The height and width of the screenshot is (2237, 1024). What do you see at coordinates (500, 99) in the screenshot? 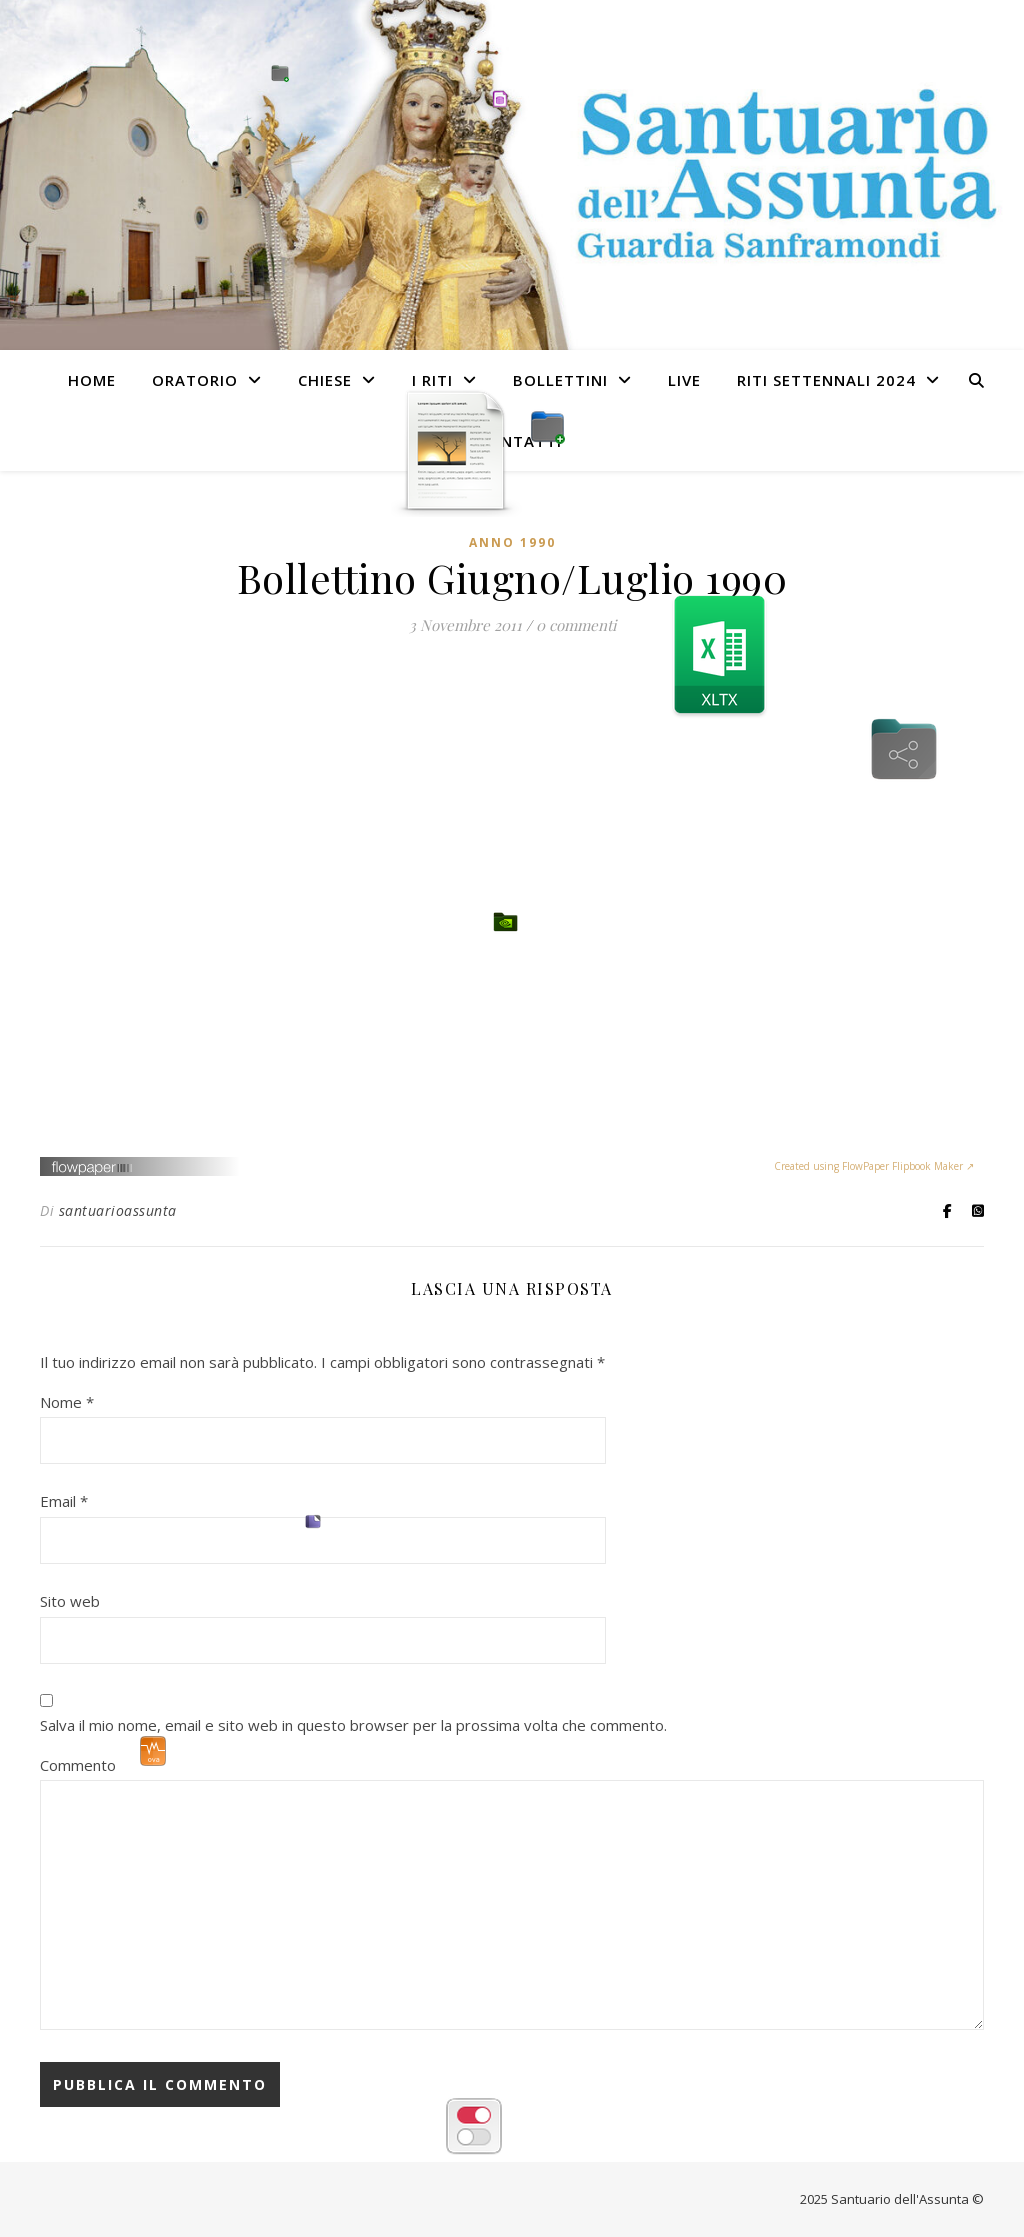
I see `open an opendocument database file` at bounding box center [500, 99].